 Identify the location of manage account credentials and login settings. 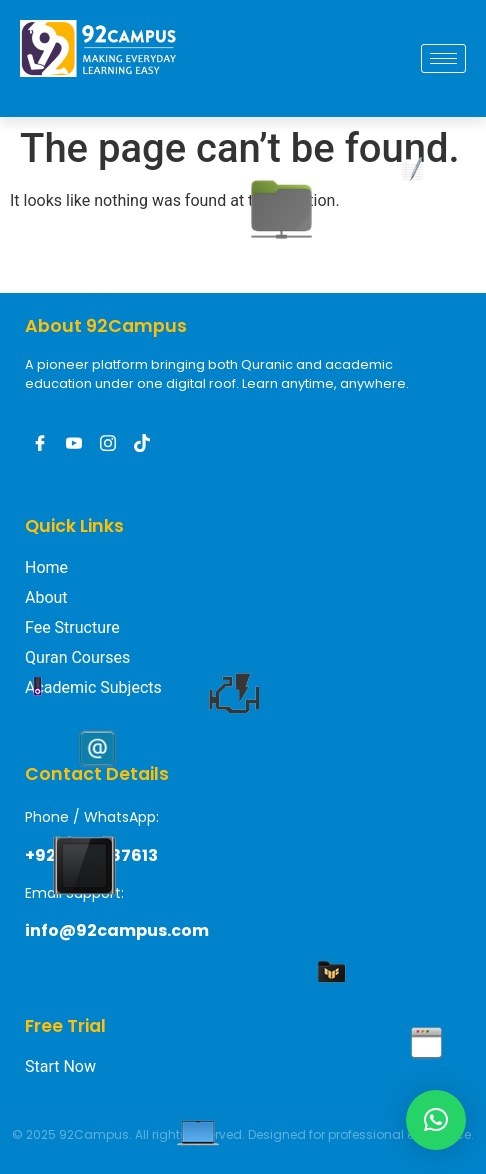
(97, 748).